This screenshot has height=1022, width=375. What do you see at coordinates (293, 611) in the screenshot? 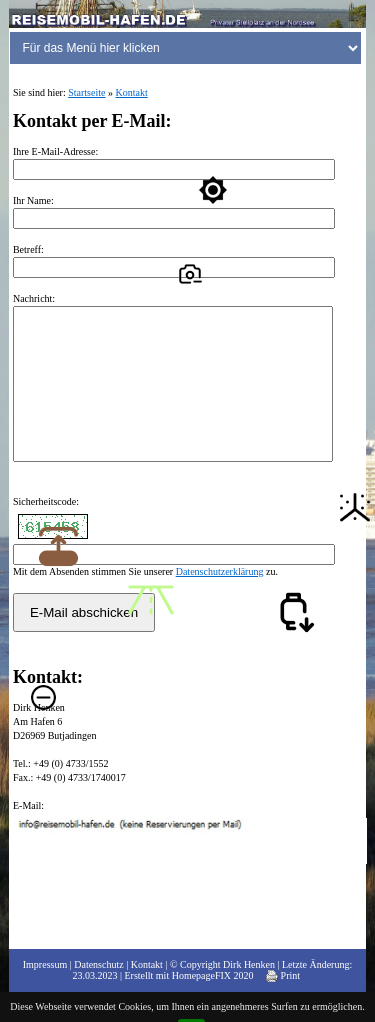
I see `download to smartwatch` at bounding box center [293, 611].